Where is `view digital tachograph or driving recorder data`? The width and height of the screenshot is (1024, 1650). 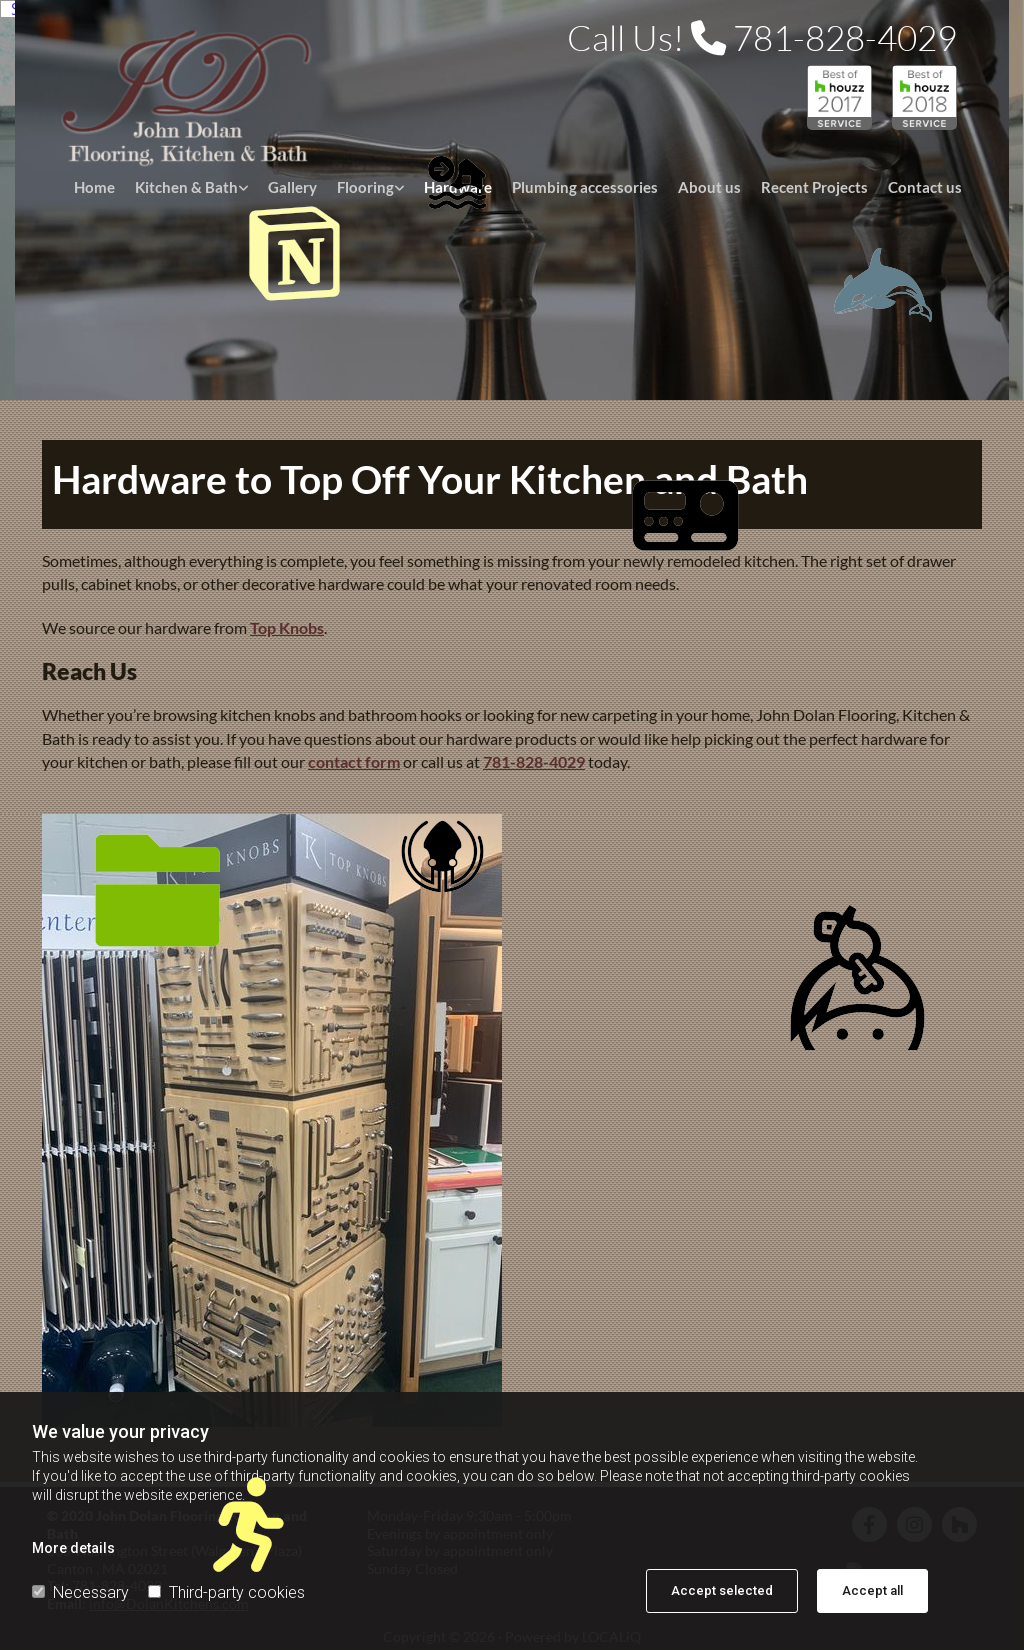
view digital tachograph or driving recorder data is located at coordinates (685, 515).